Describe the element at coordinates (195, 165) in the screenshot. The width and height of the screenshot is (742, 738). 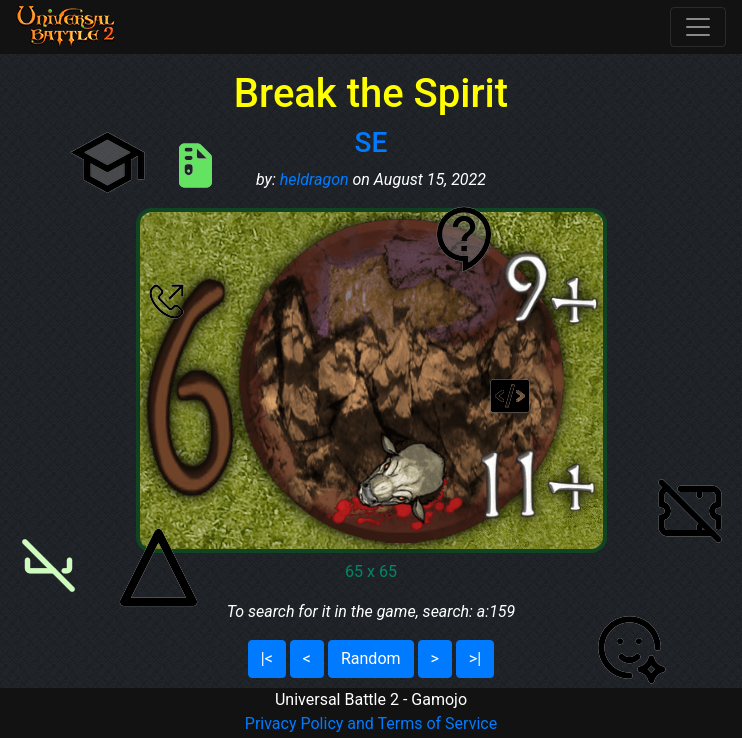
I see `compress or zip files` at that location.